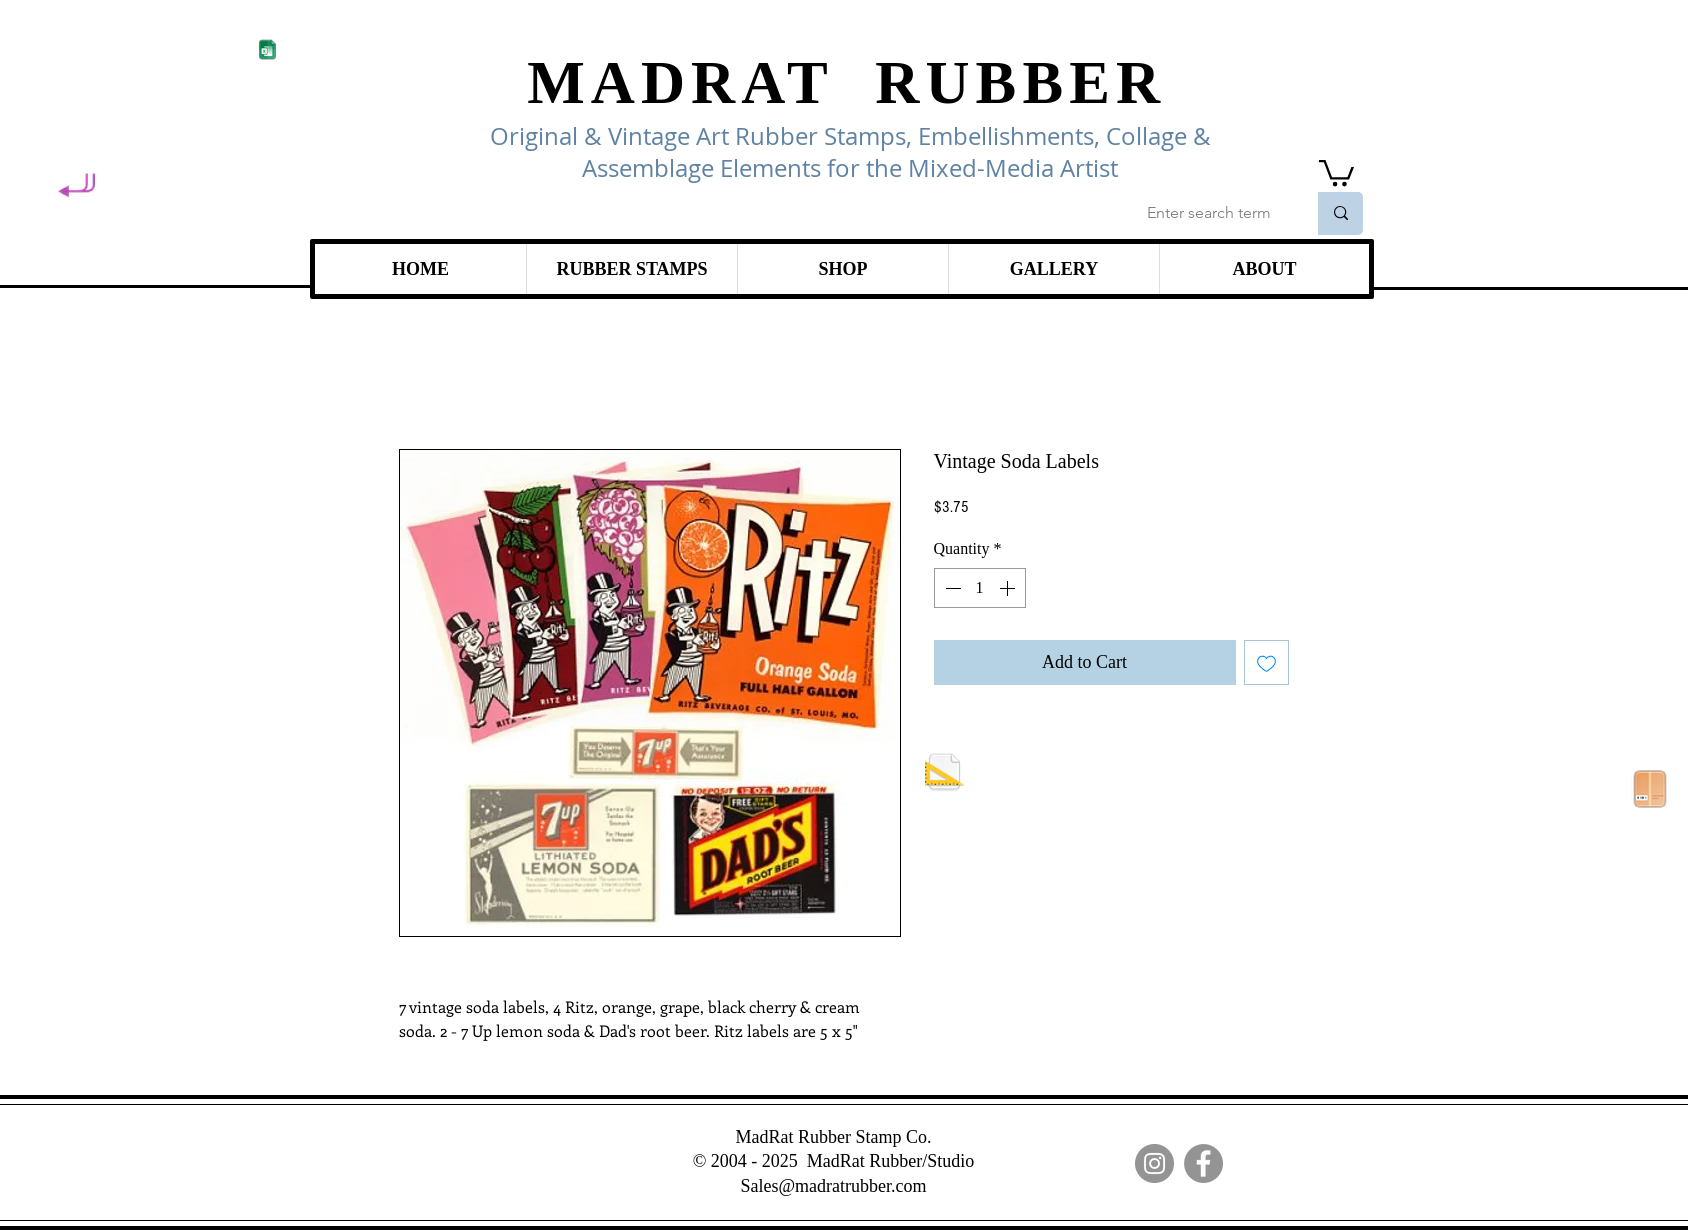 This screenshot has height=1230, width=1688. Describe the element at coordinates (944, 771) in the screenshot. I see `configure page layout and formatting options` at that location.